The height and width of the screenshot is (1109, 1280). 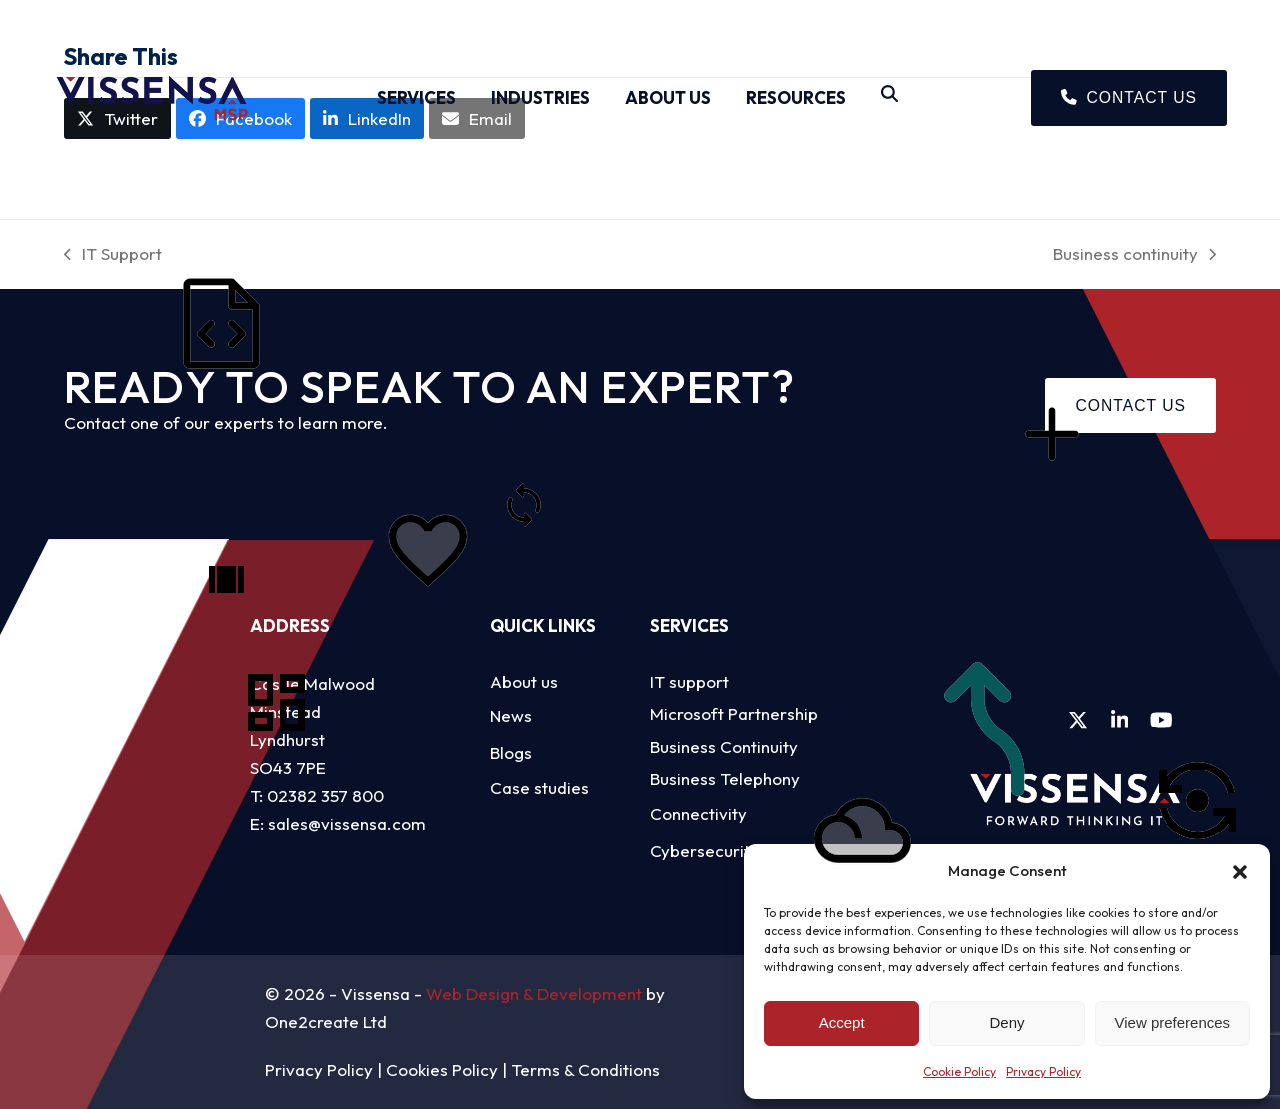 I want to click on add a new item, so click(x=1052, y=434).